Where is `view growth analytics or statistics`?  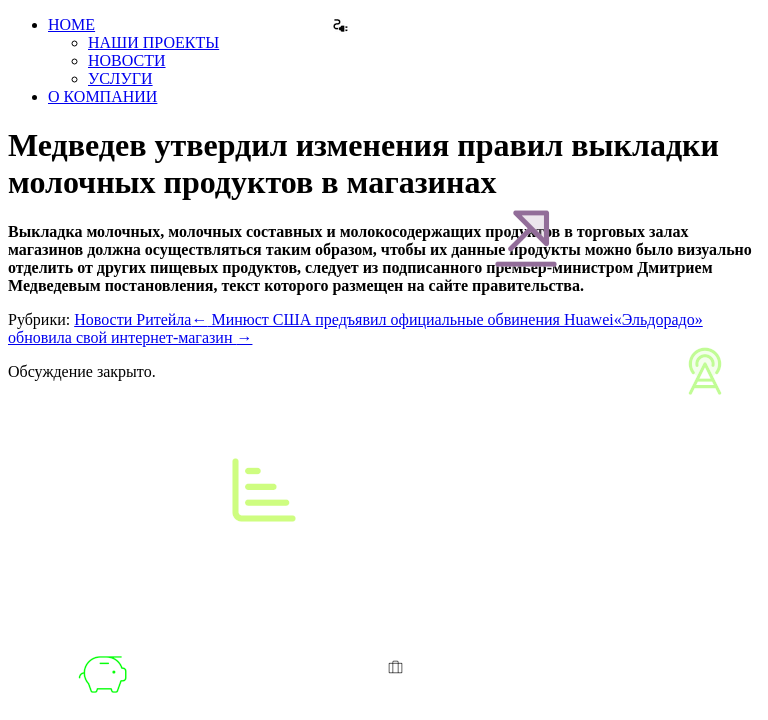 view growth analytics or statistics is located at coordinates (264, 490).